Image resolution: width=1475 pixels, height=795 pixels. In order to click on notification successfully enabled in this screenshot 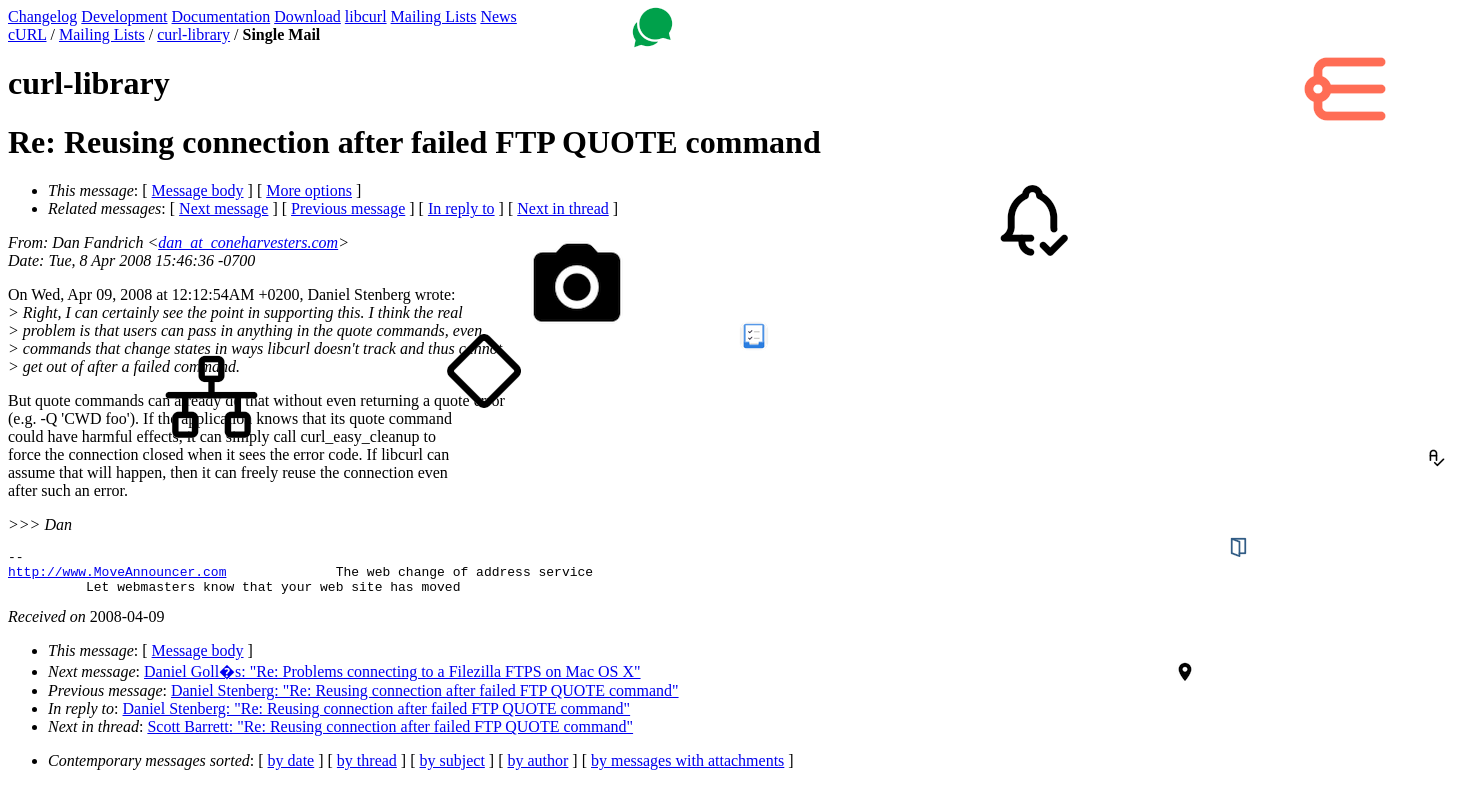, I will do `click(1032, 220)`.